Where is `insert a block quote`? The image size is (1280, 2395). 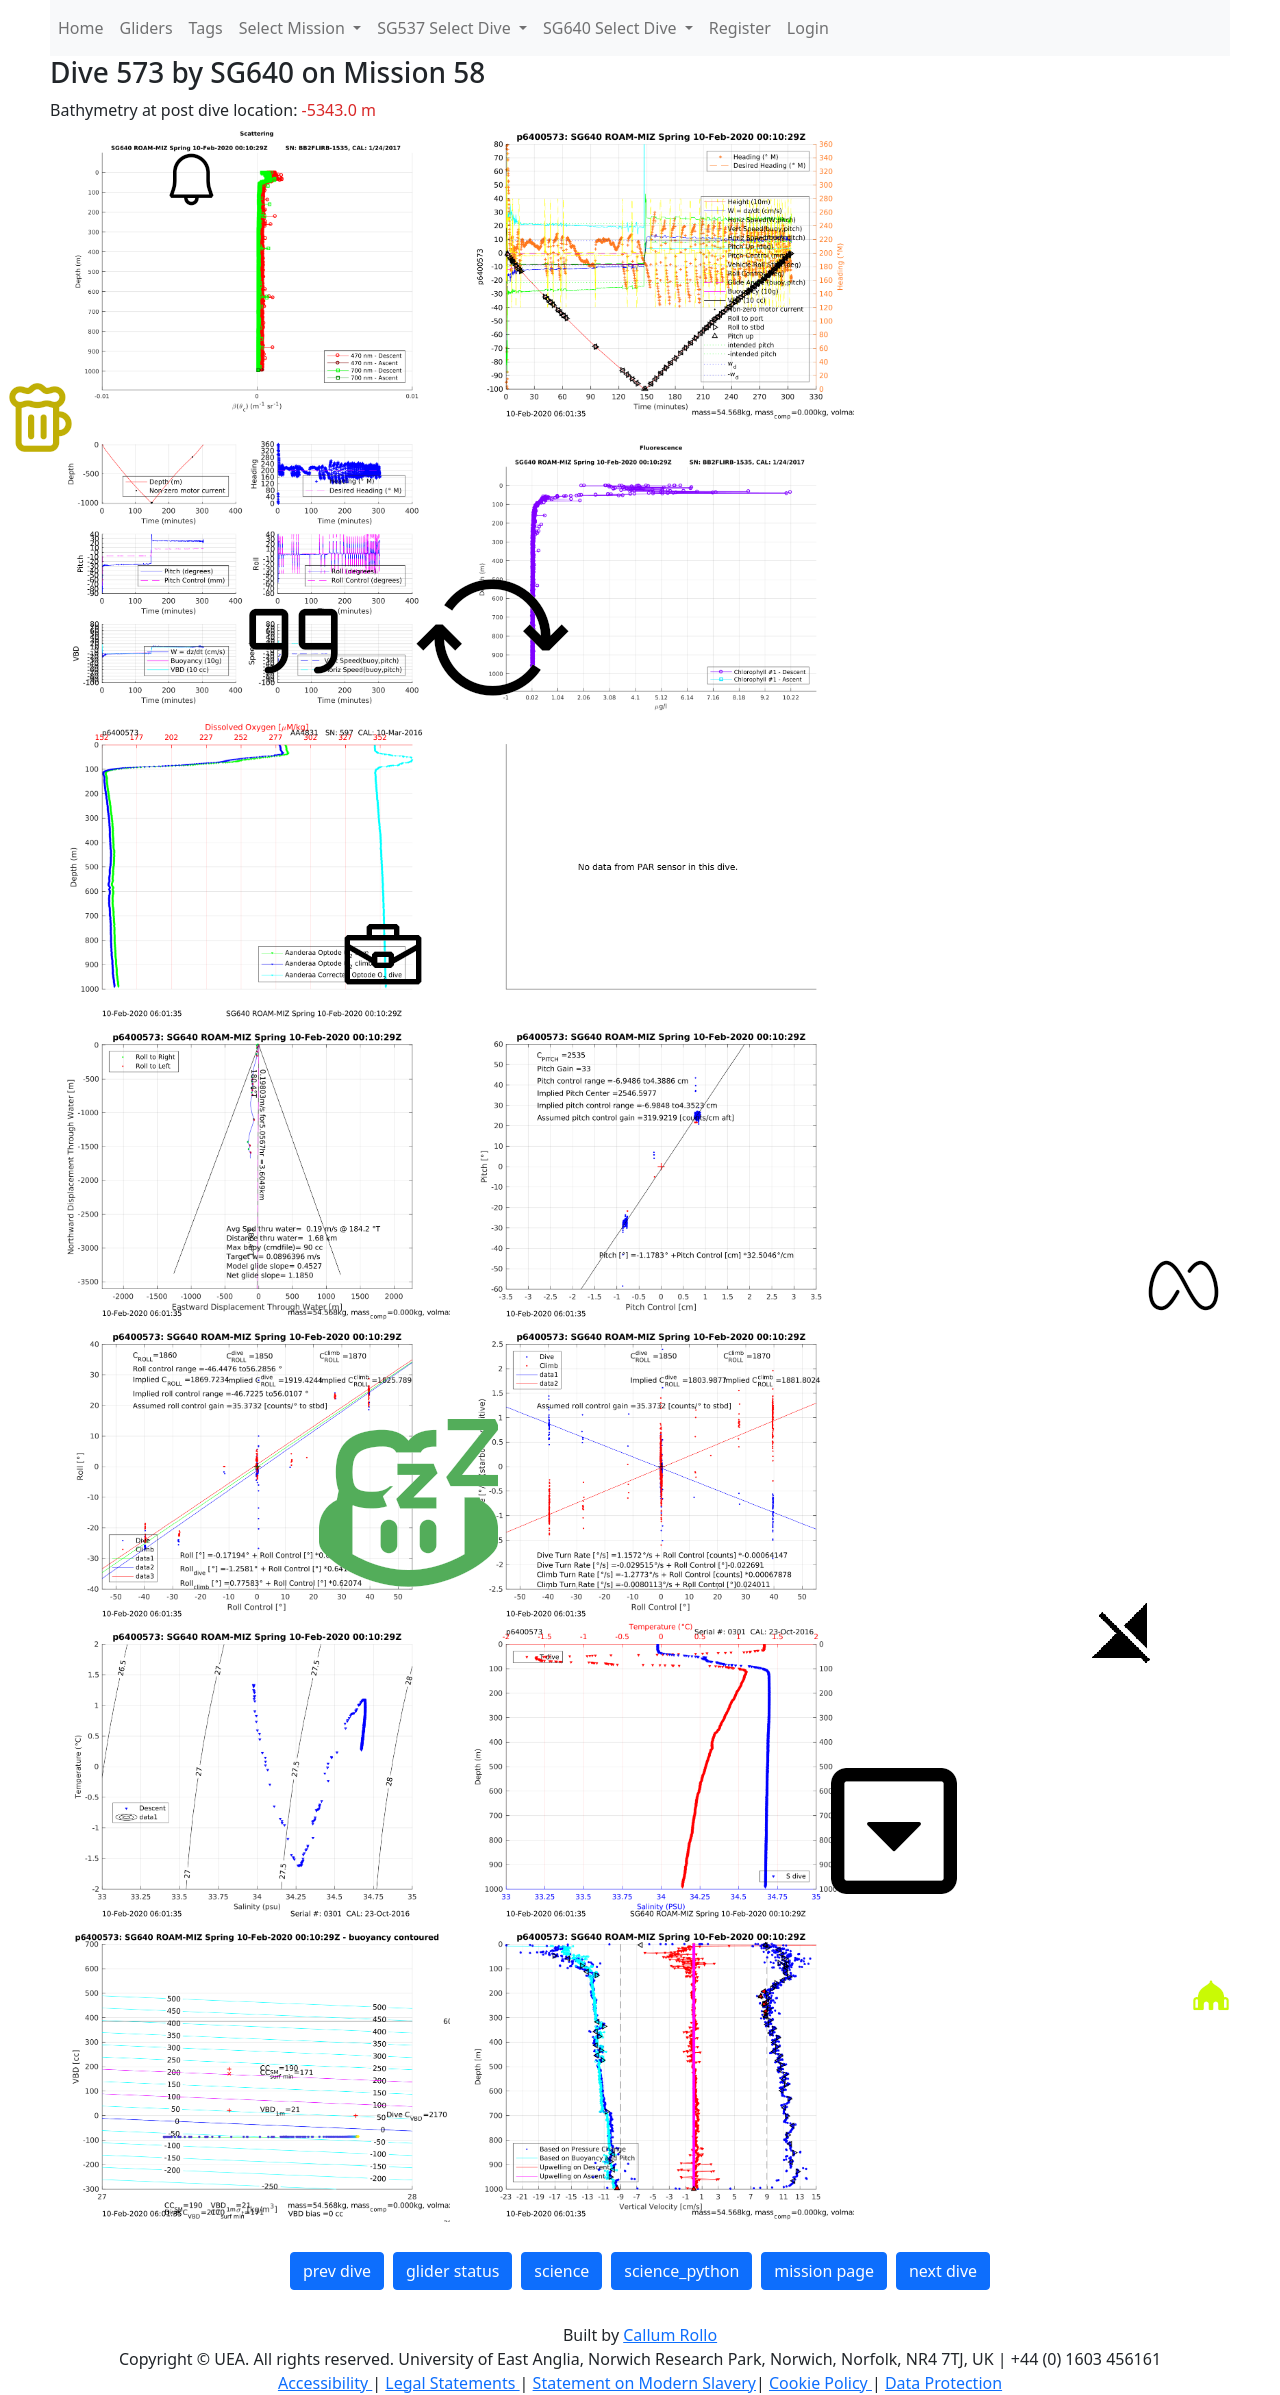
insert a block quote is located at coordinates (293, 639).